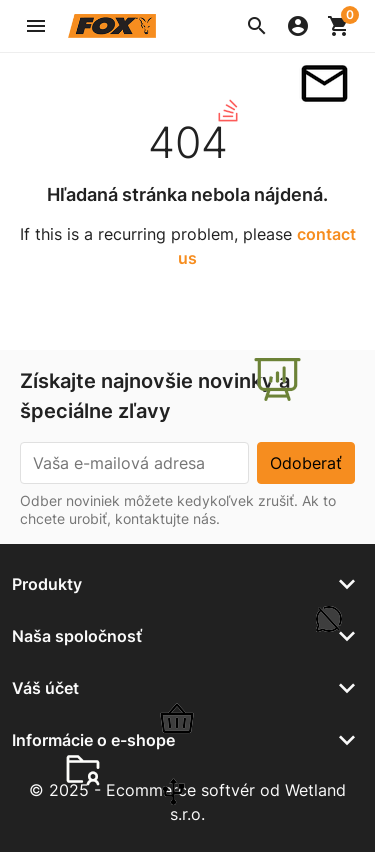  Describe the element at coordinates (173, 791) in the screenshot. I see `indicates USB connection available` at that location.